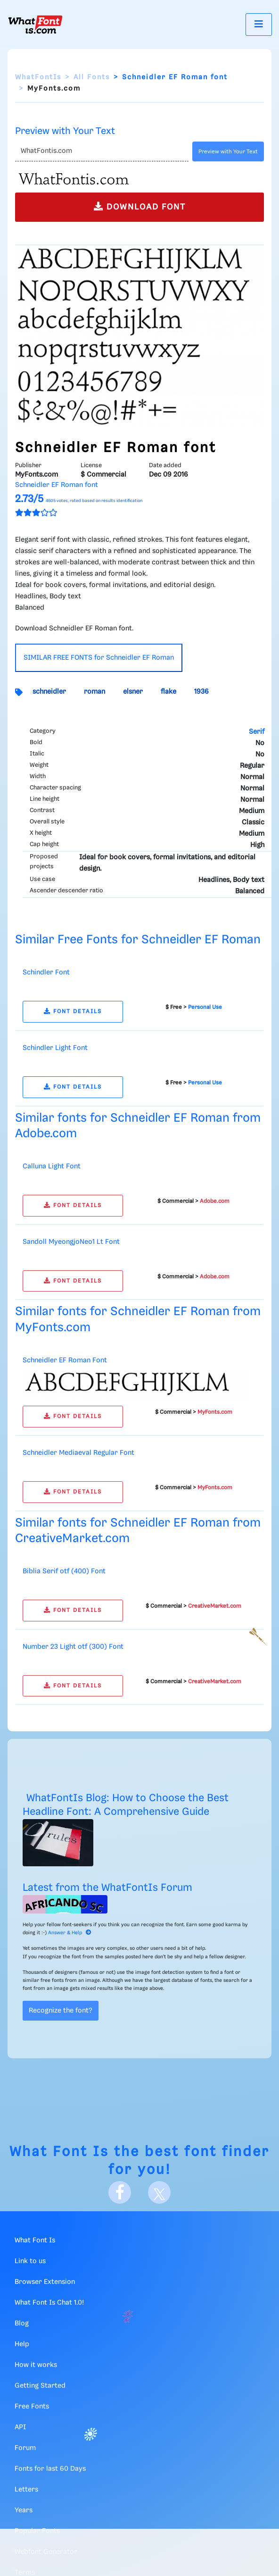 The height and width of the screenshot is (2576, 279). I want to click on indicates a solar or radiant energy ability, so click(90, 2434).